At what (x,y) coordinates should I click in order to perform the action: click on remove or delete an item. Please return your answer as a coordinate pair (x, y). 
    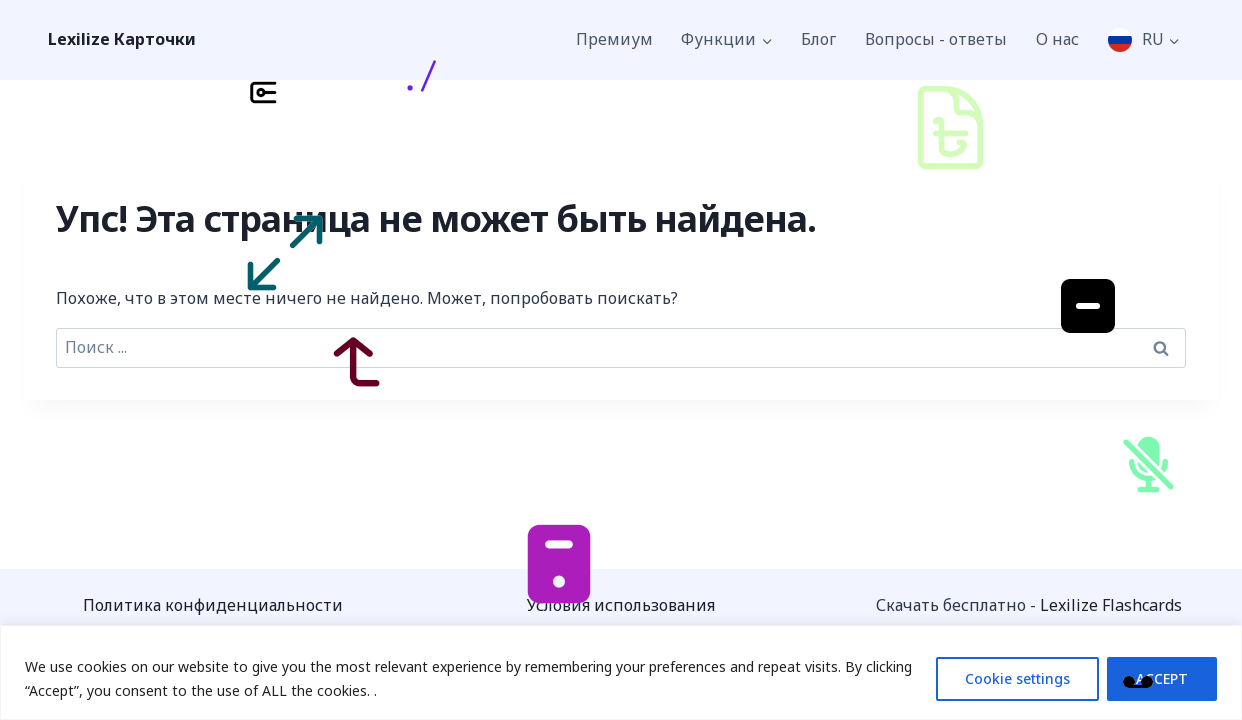
    Looking at the image, I should click on (1088, 306).